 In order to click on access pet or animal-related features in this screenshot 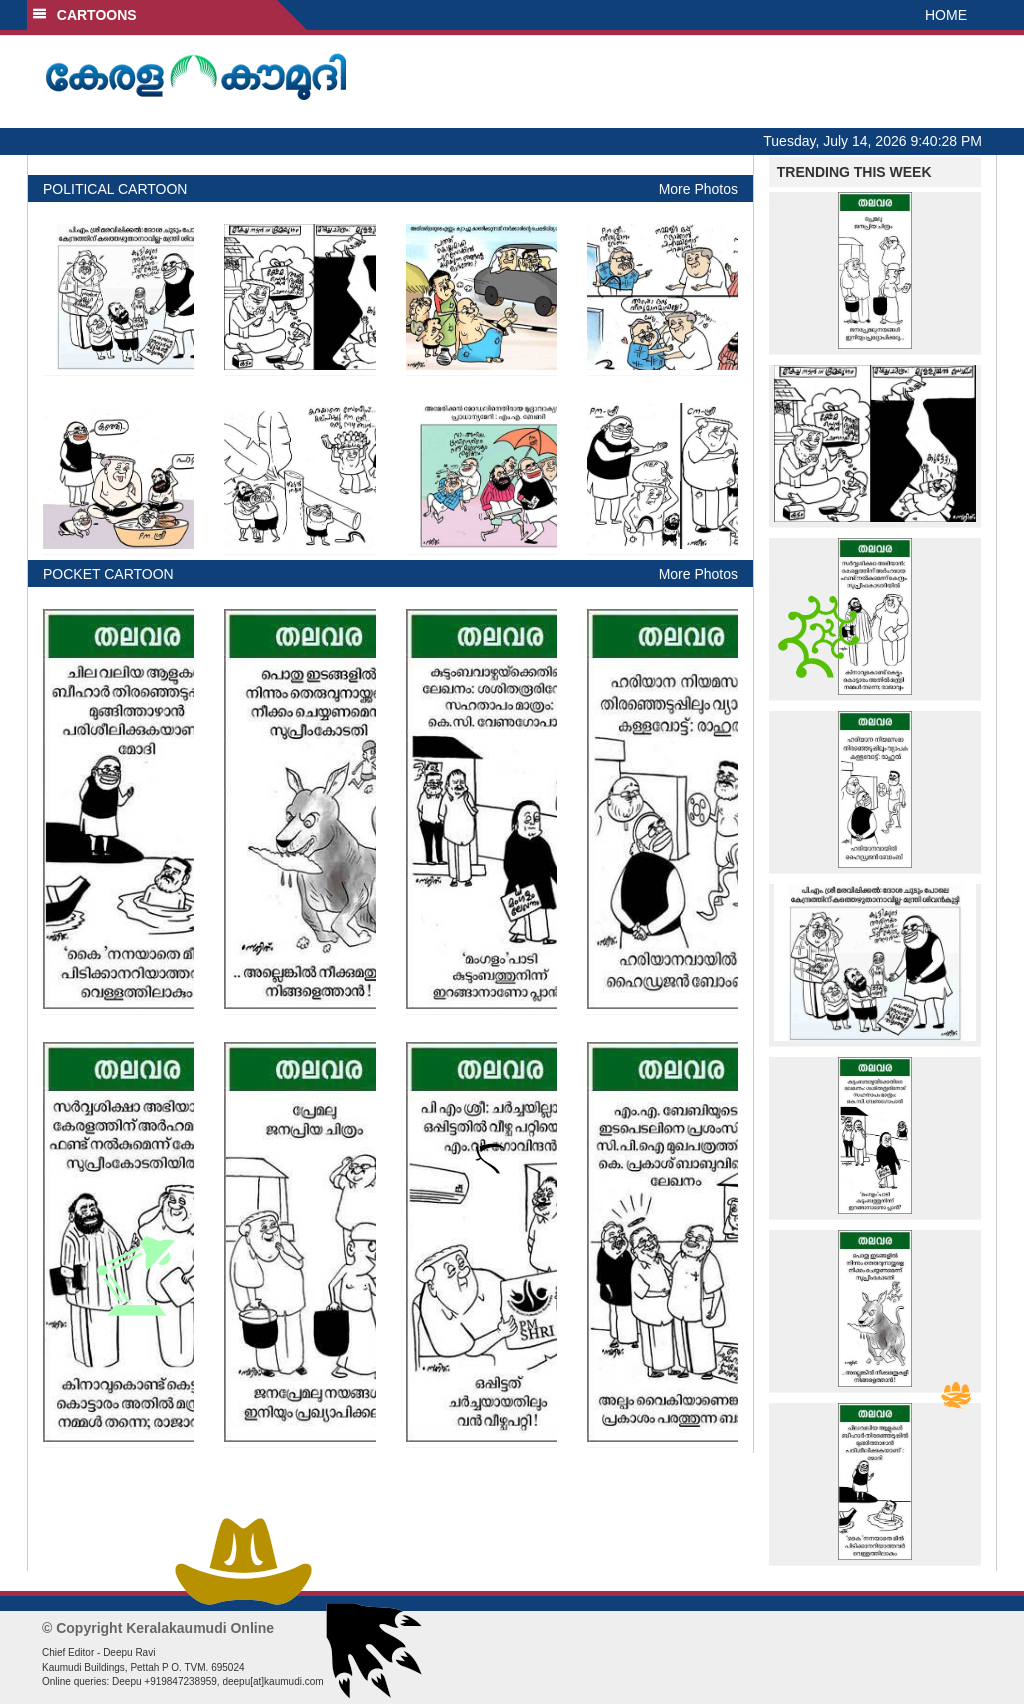, I will do `click(374, 1650)`.